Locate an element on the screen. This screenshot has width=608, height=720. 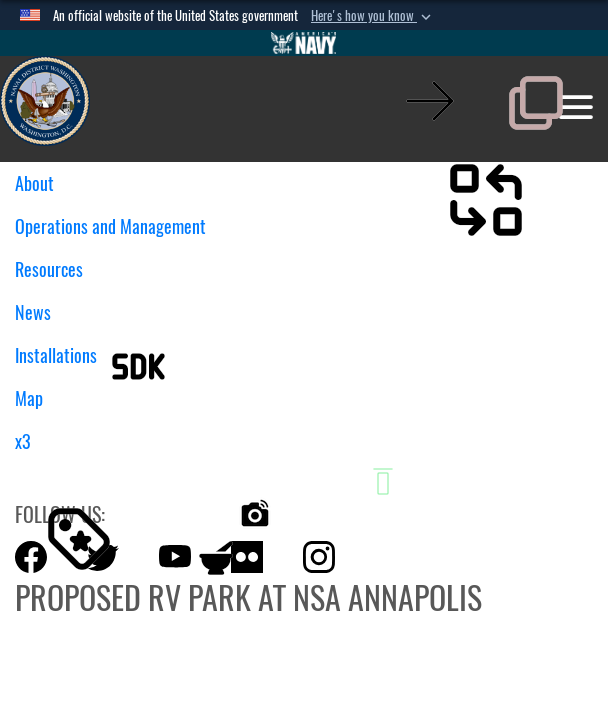
connect to a wireless or remote camera is located at coordinates (255, 513).